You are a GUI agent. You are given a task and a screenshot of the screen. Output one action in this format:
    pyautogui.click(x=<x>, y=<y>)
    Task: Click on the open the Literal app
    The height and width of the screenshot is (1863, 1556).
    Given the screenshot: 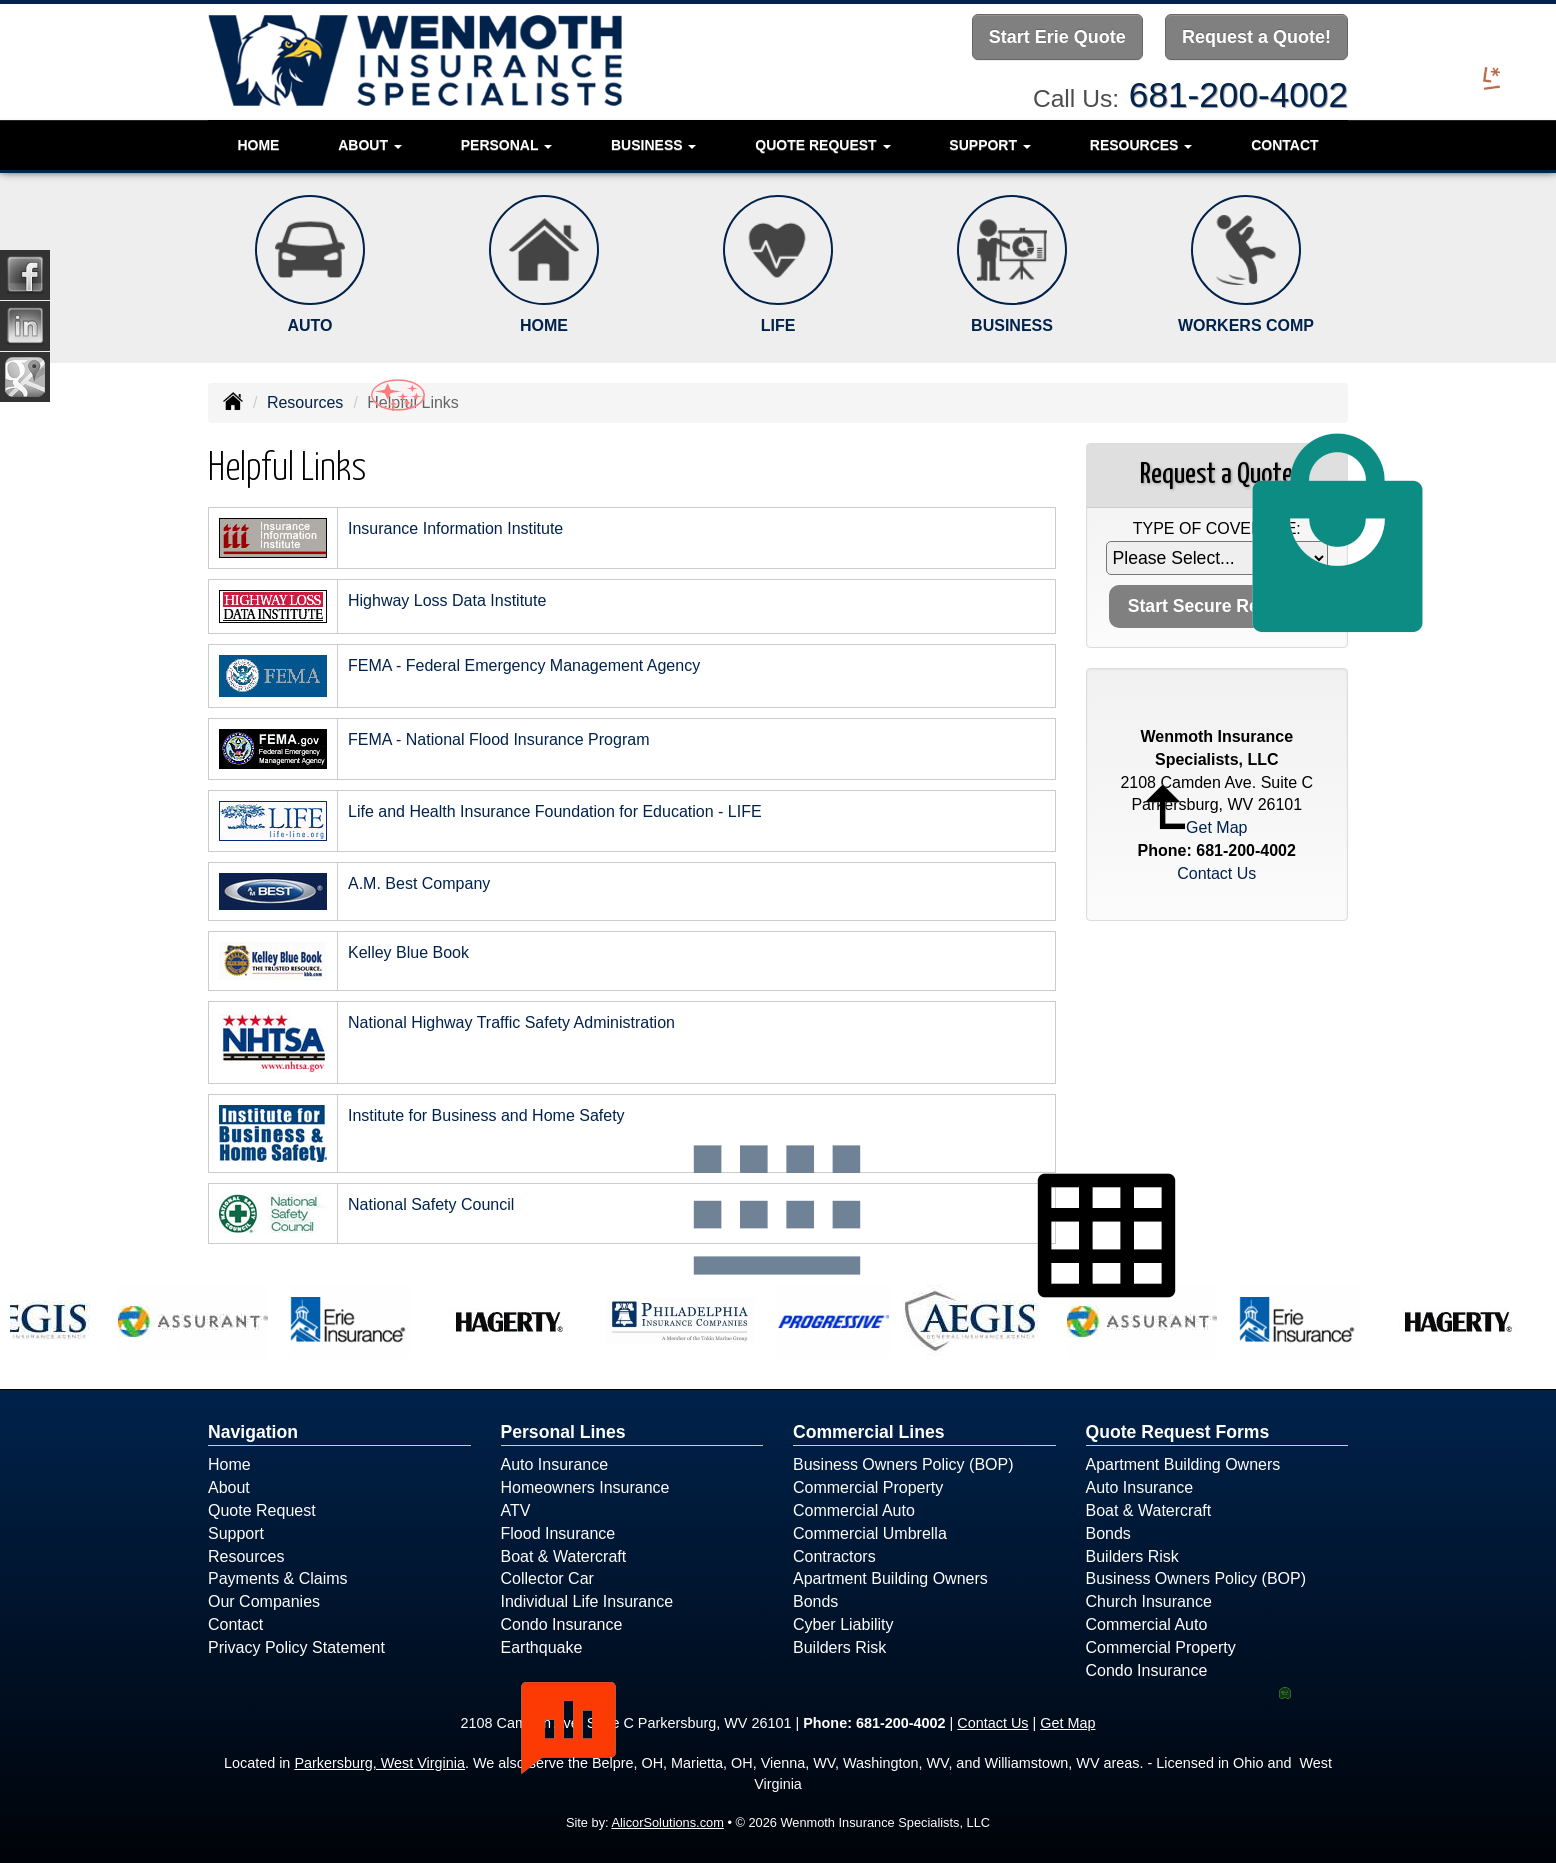 What is the action you would take?
    pyautogui.click(x=1491, y=78)
    